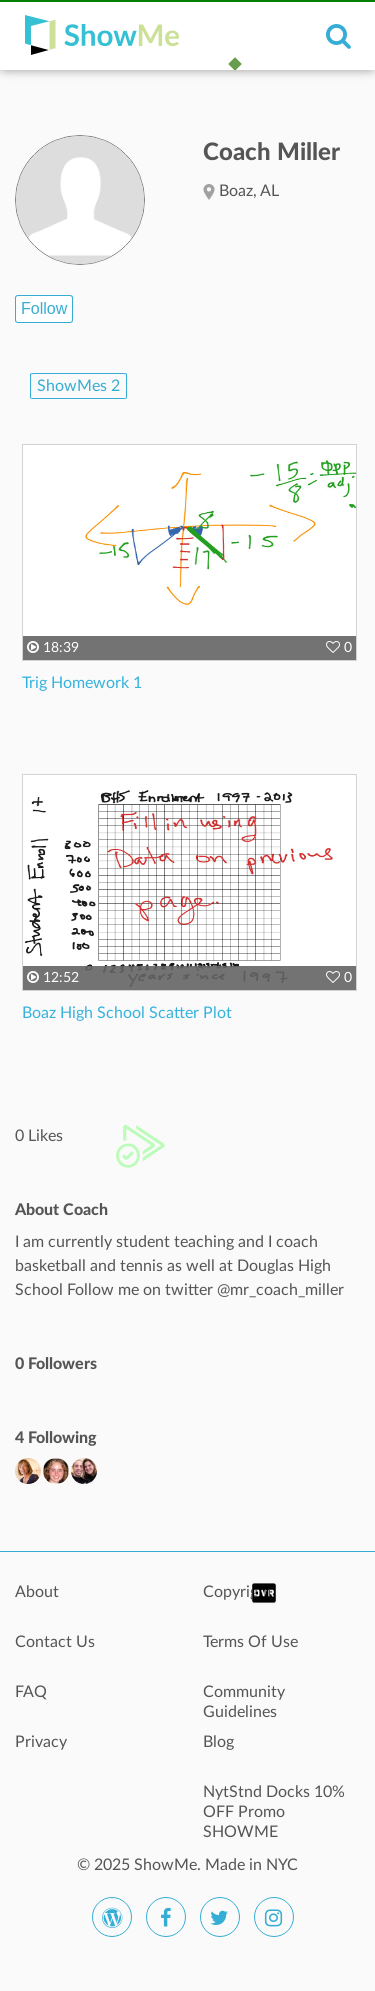  Describe the element at coordinates (235, 64) in the screenshot. I see `set a log breakpoint in code` at that location.